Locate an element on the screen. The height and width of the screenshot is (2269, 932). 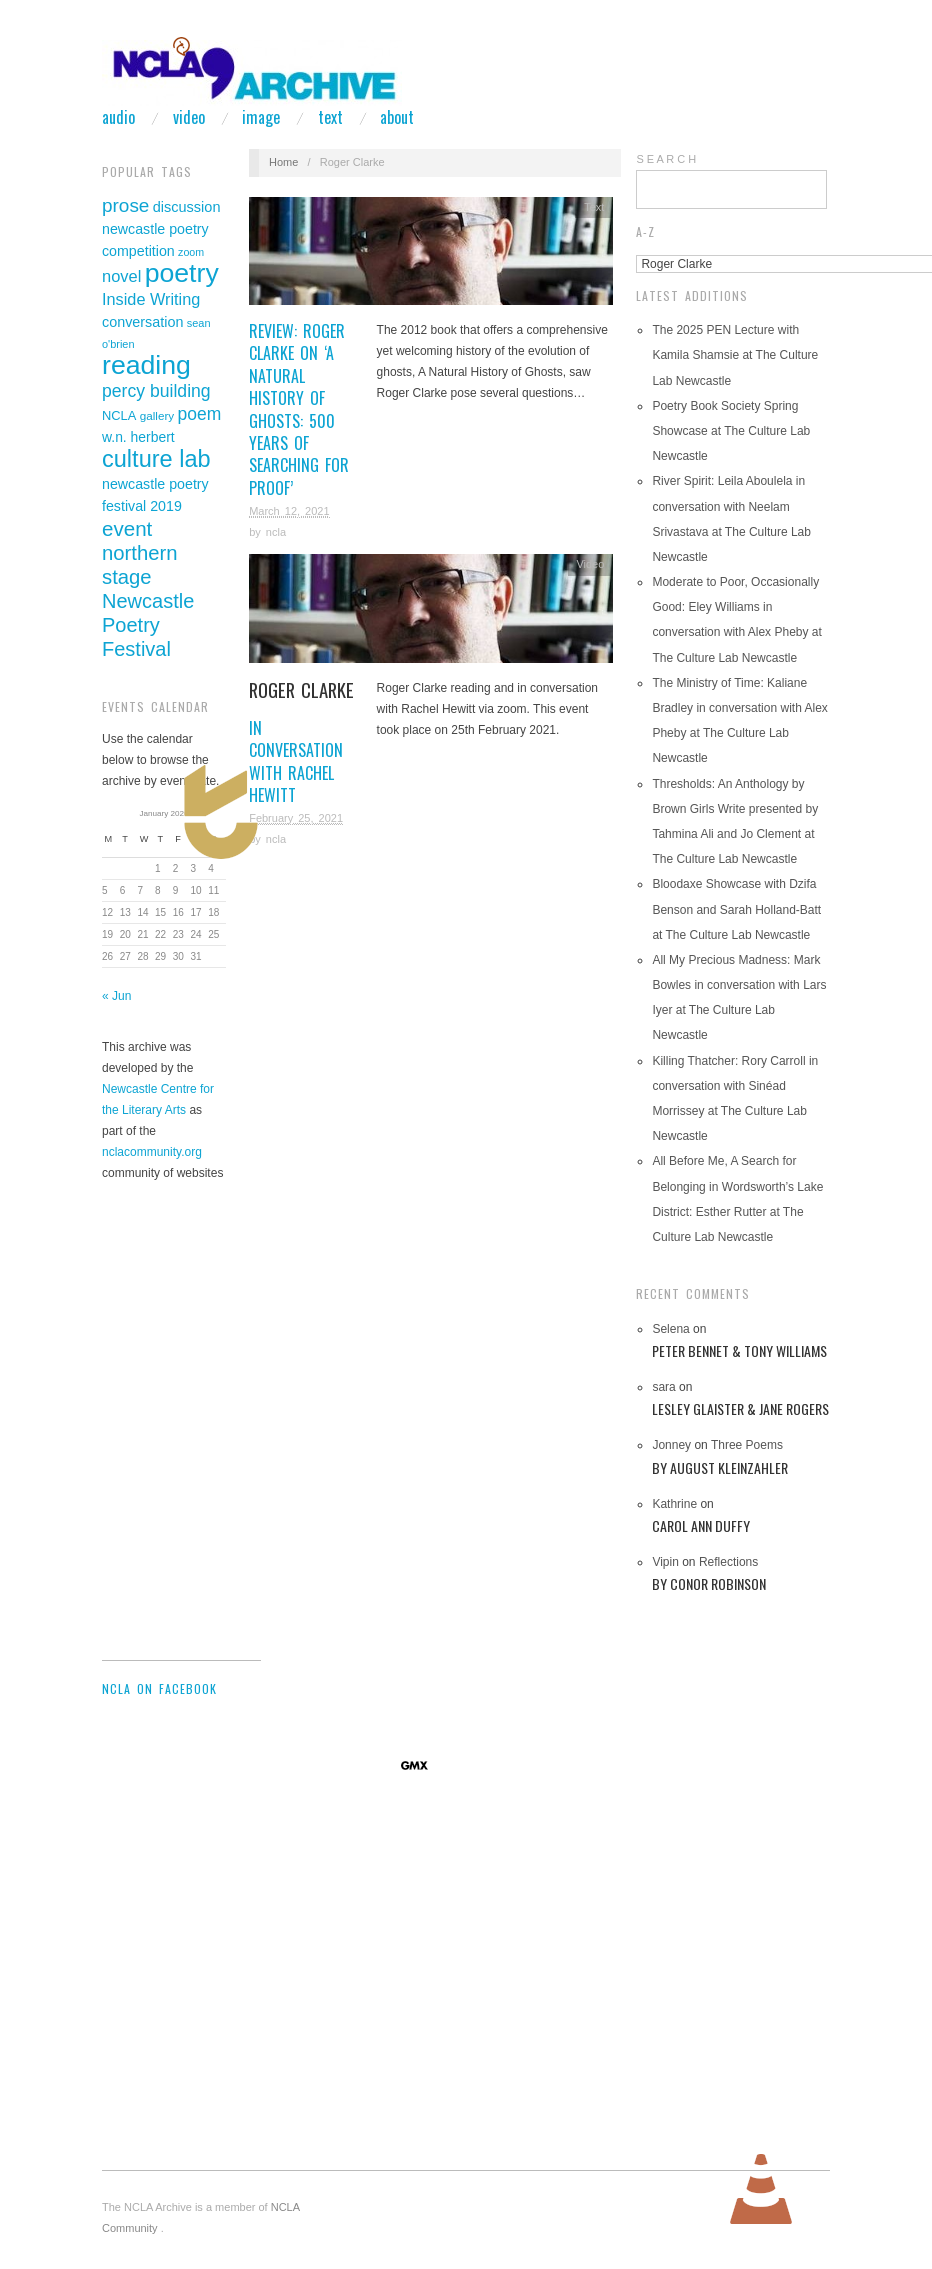
open the Satellite app is located at coordinates (181, 46).